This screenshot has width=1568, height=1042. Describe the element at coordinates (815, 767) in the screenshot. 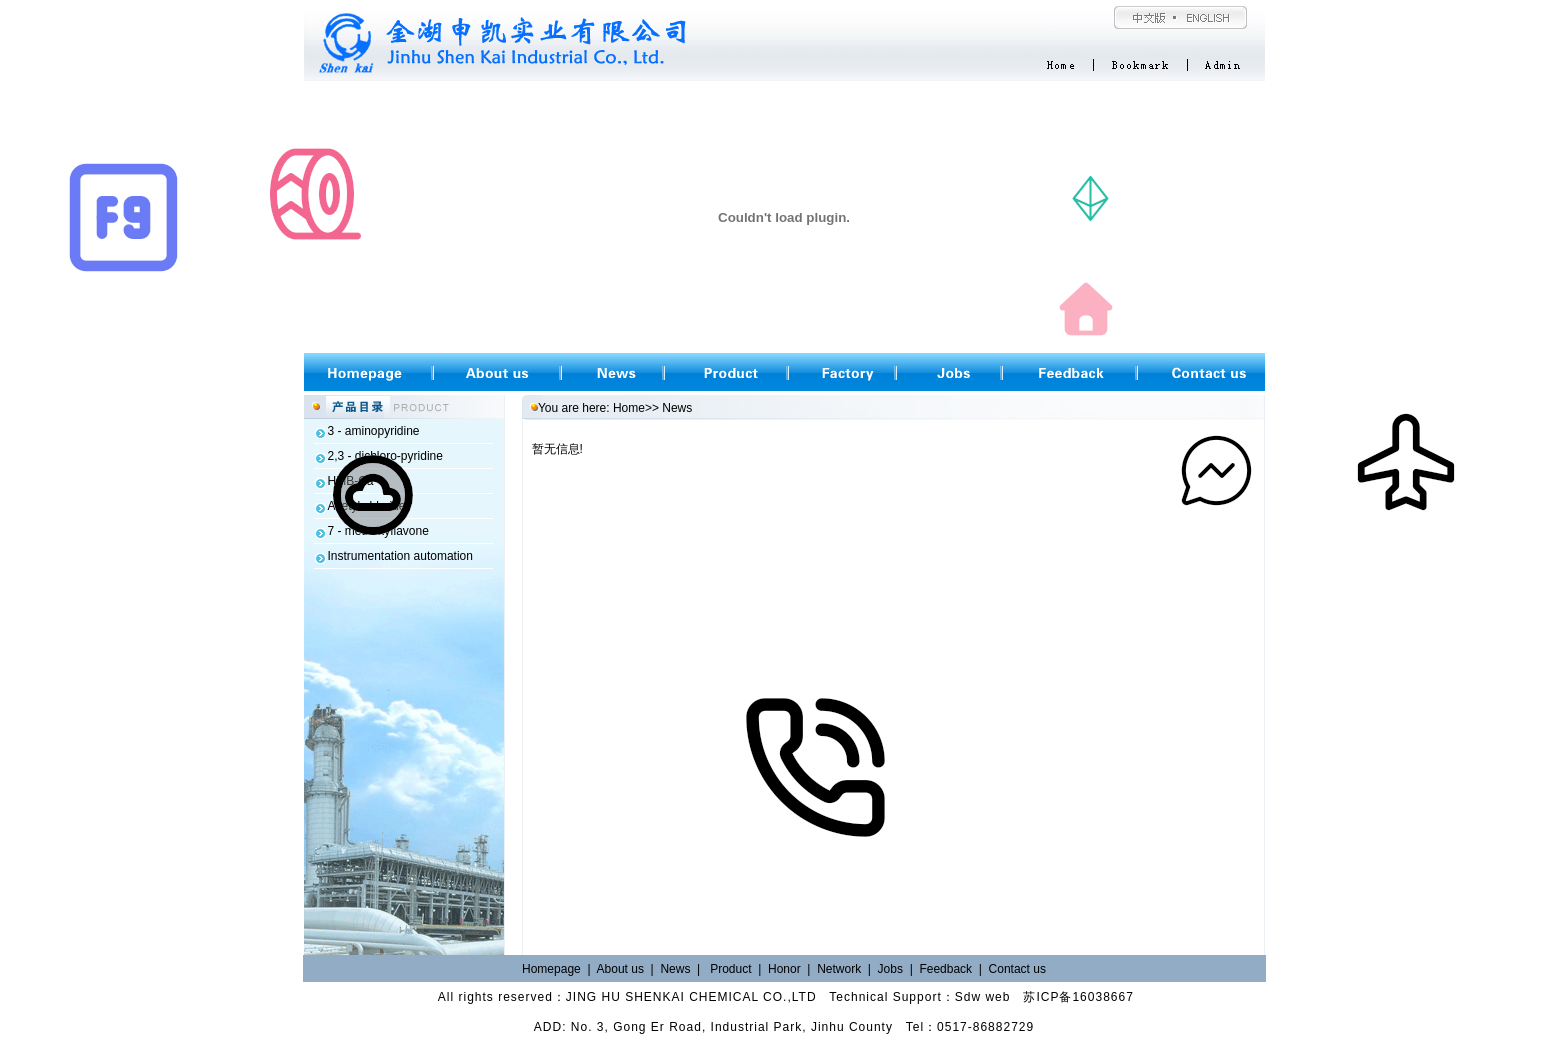

I see `make a phone call` at that location.